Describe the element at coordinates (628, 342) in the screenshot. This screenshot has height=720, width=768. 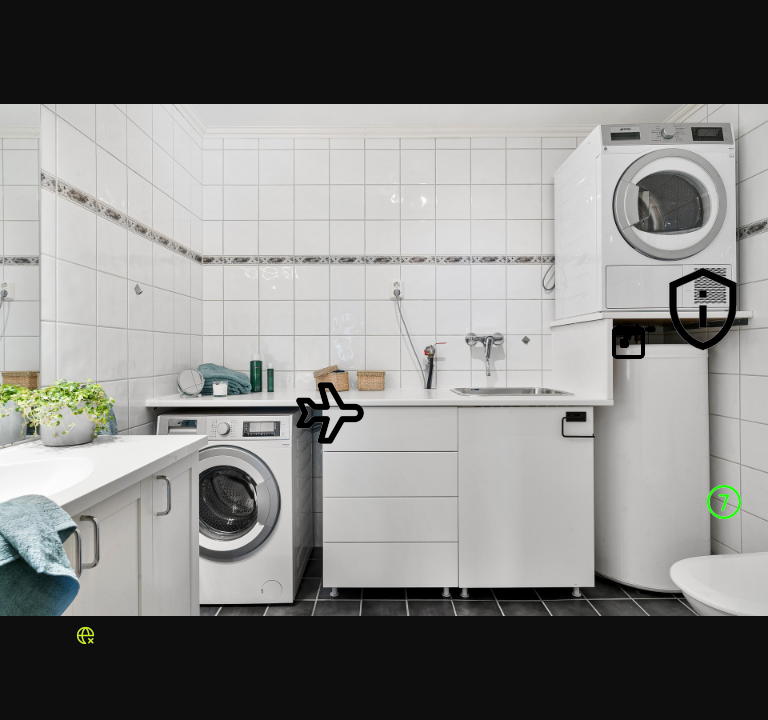
I see `view today's date or events` at that location.